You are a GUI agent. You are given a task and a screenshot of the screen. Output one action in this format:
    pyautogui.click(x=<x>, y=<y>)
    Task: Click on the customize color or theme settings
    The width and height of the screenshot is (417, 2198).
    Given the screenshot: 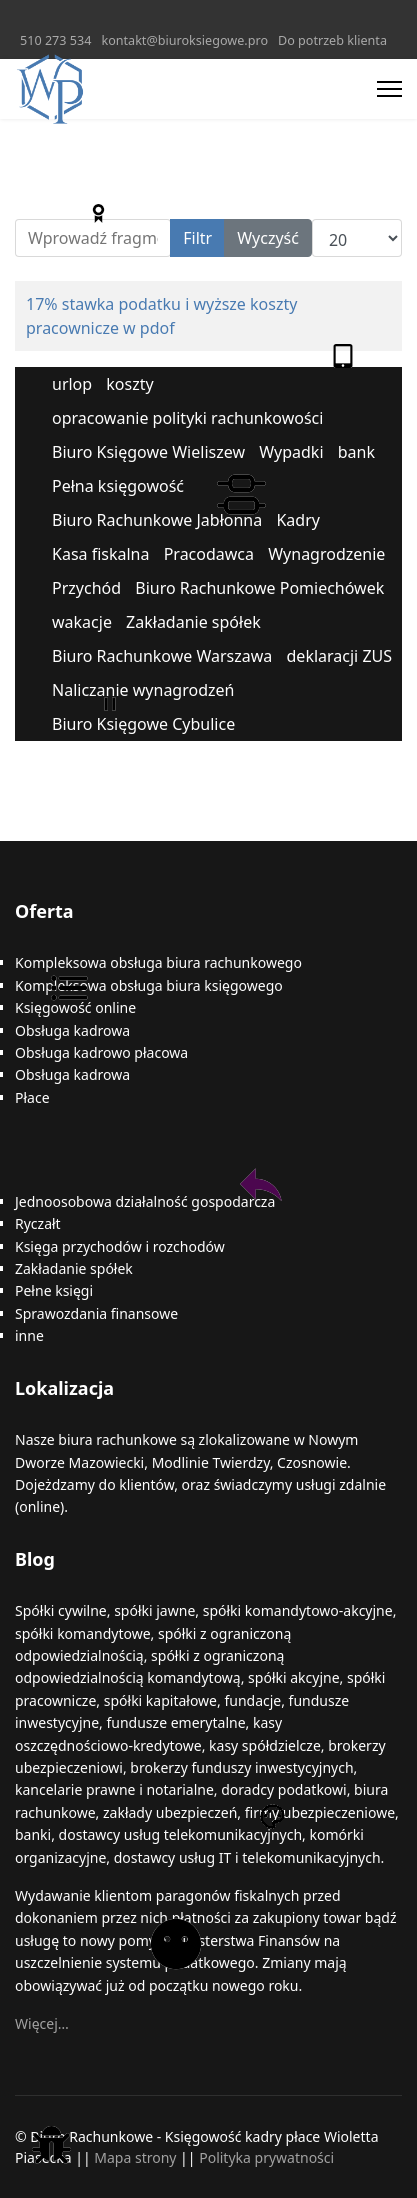 What is the action you would take?
    pyautogui.click(x=272, y=1816)
    